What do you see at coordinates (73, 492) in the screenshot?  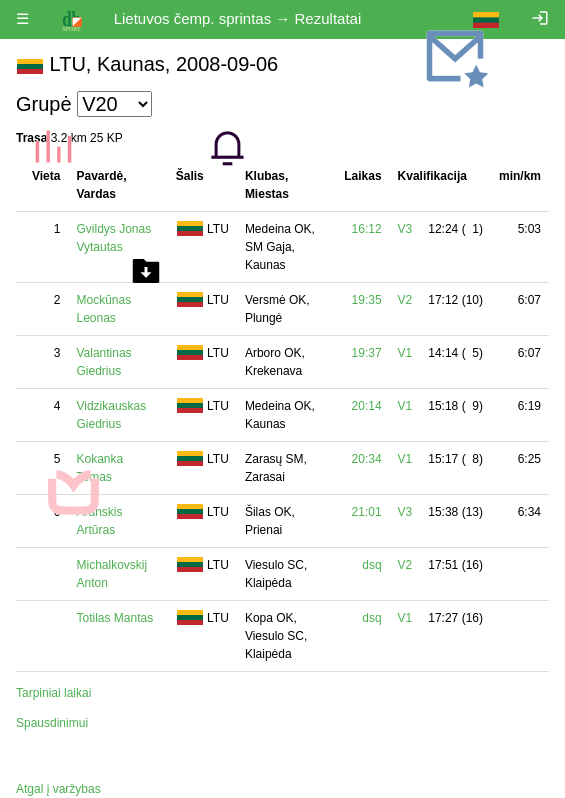 I see `knowledgebase app or service logo` at bounding box center [73, 492].